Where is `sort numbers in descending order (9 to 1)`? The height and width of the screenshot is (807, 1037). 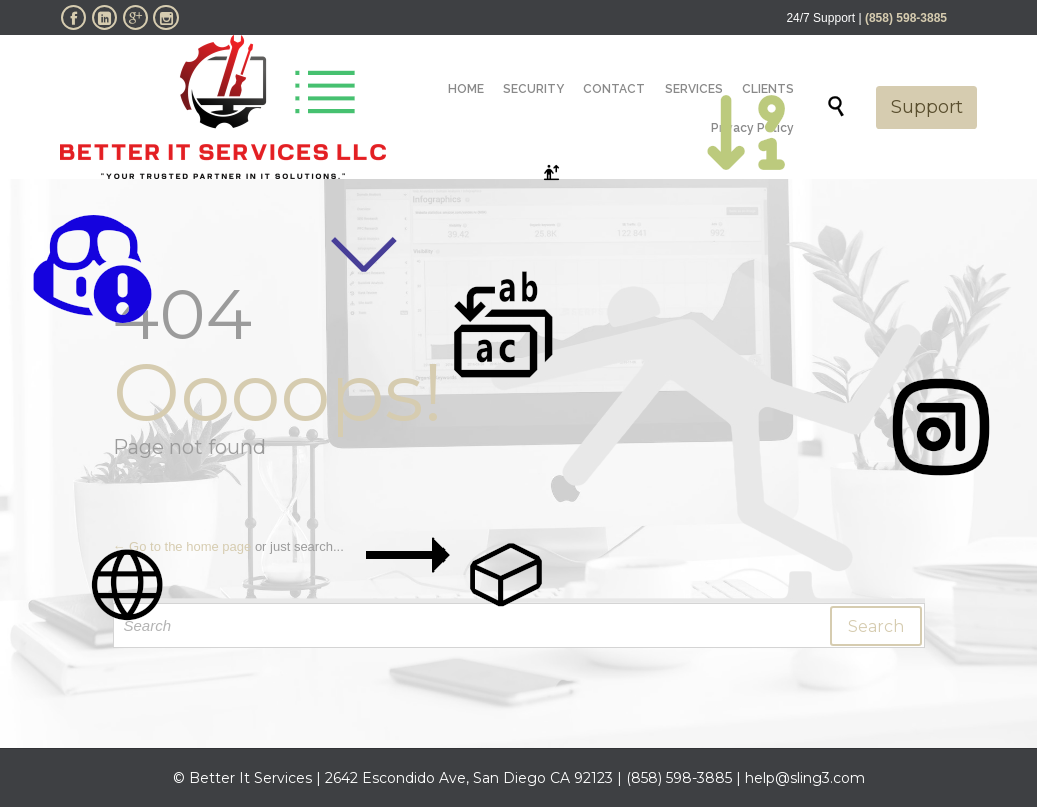 sort numbers in descending order (9 to 1) is located at coordinates (747, 132).